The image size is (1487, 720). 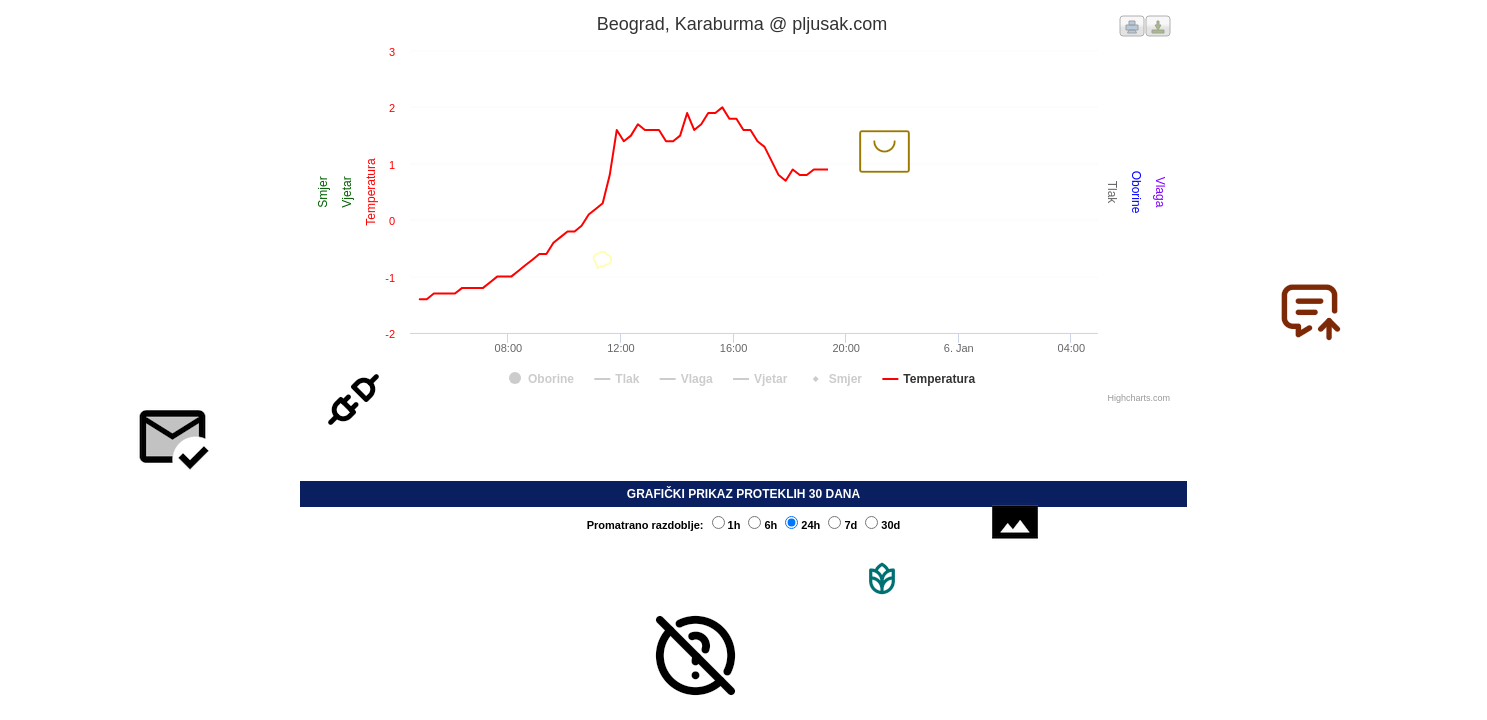 What do you see at coordinates (602, 260) in the screenshot?
I see `open chat or messaging` at bounding box center [602, 260].